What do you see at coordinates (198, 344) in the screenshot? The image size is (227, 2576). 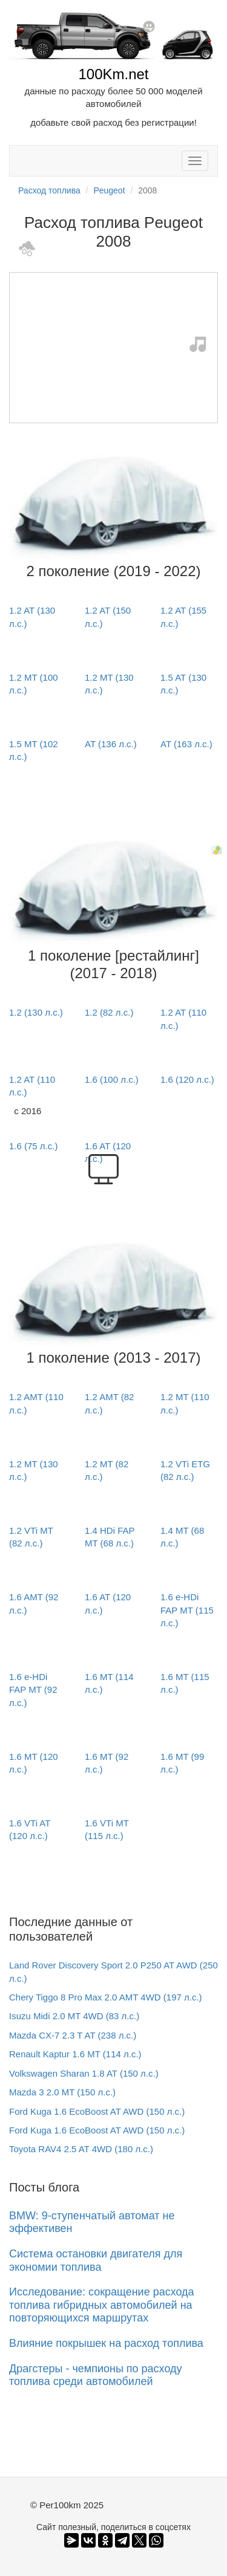 I see `audio file type indicator` at bounding box center [198, 344].